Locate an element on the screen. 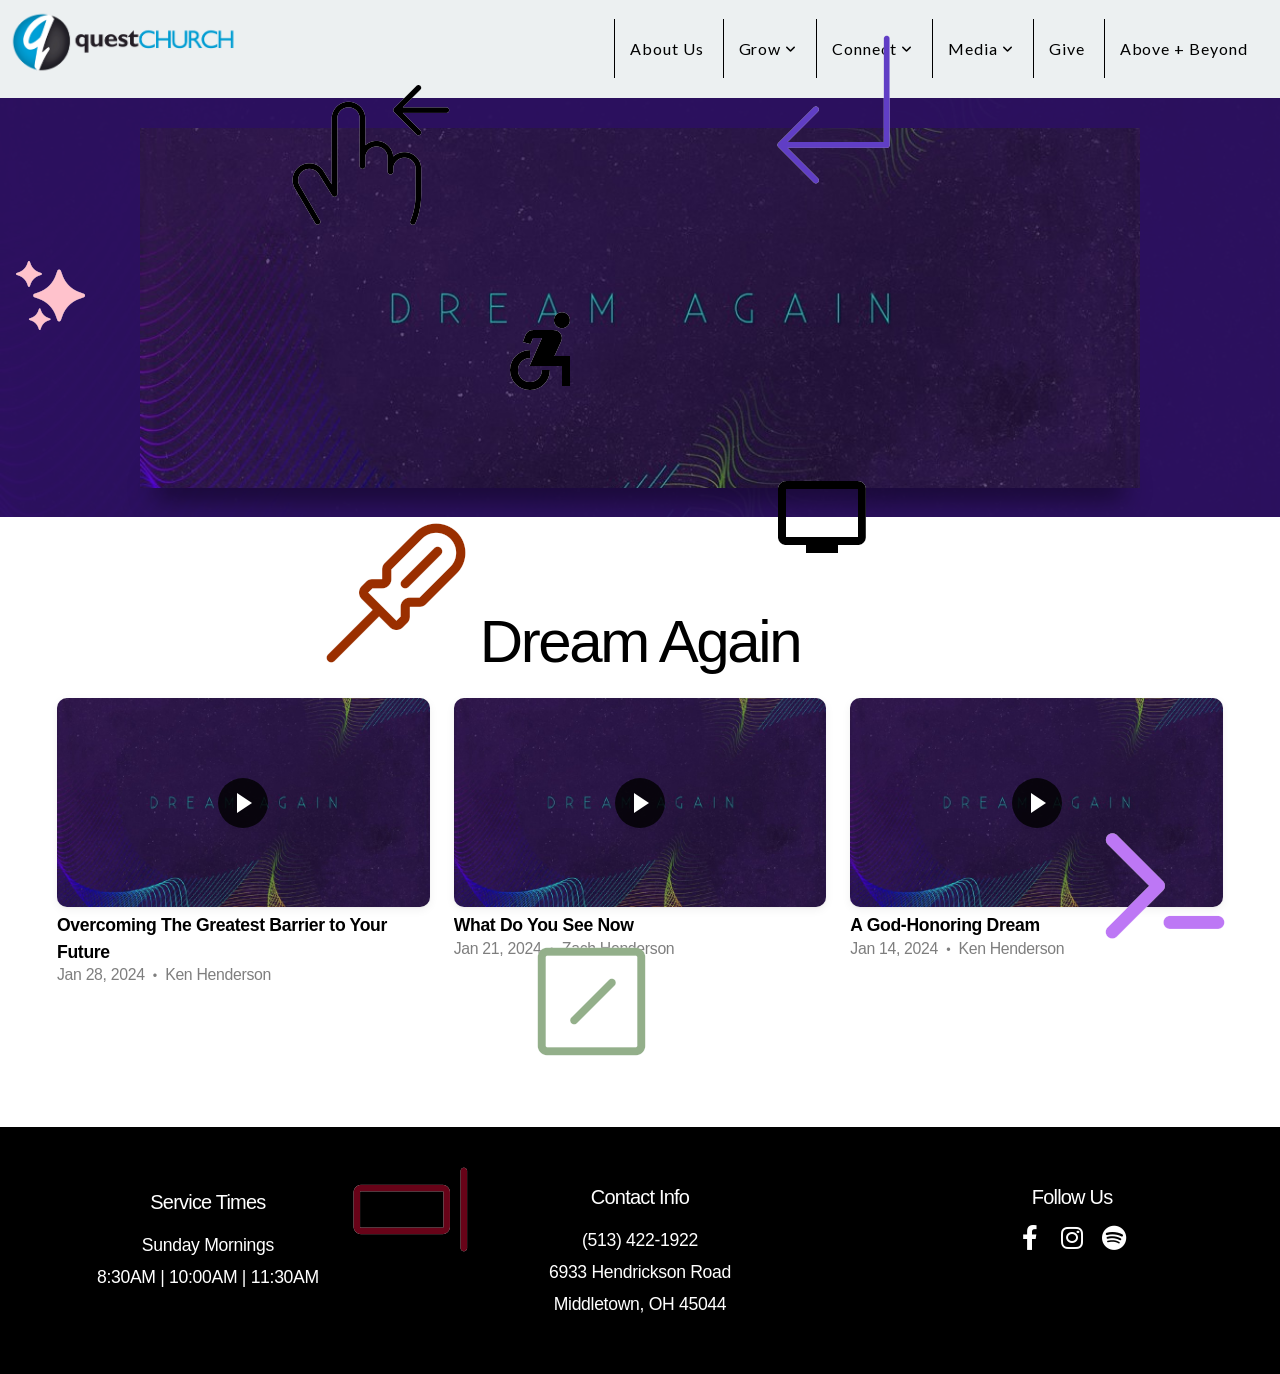 This screenshot has height=1374, width=1280. indicates an ignored file in a diff view is located at coordinates (591, 1001).